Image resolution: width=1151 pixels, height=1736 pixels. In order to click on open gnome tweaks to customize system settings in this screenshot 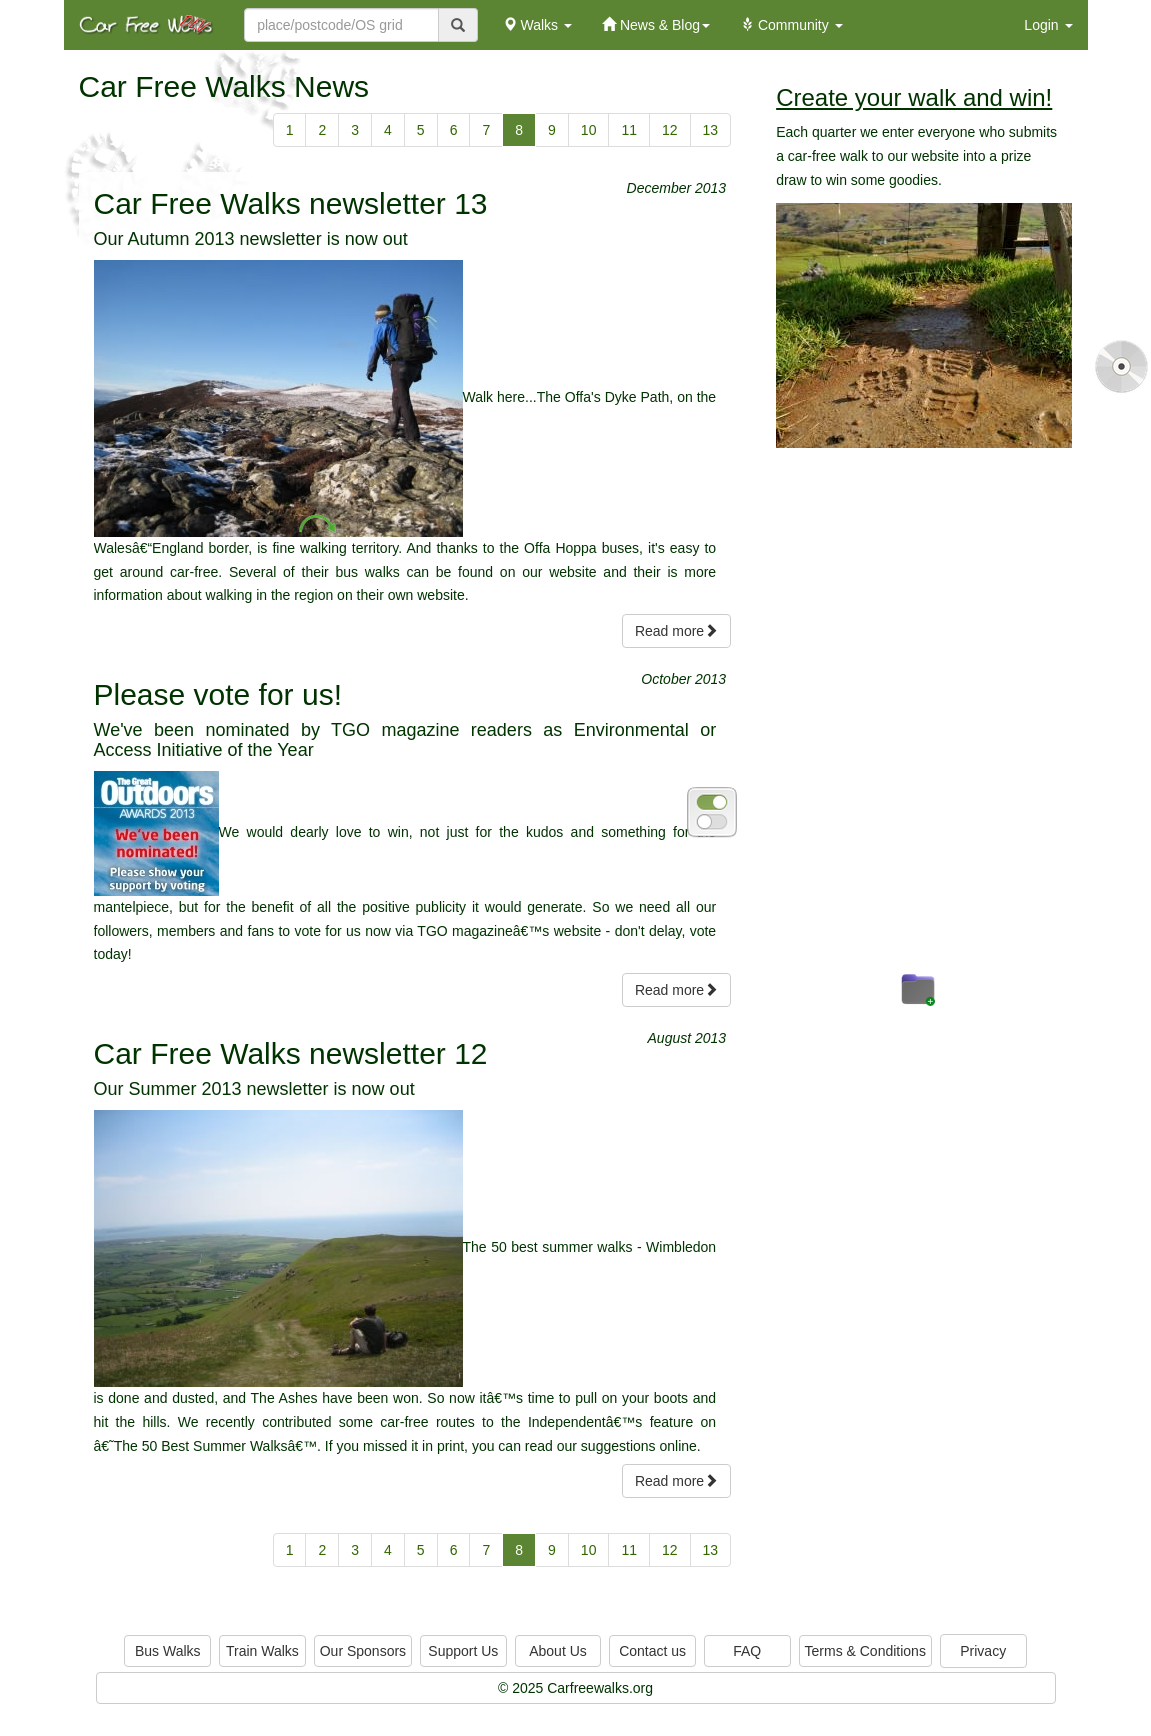, I will do `click(712, 812)`.